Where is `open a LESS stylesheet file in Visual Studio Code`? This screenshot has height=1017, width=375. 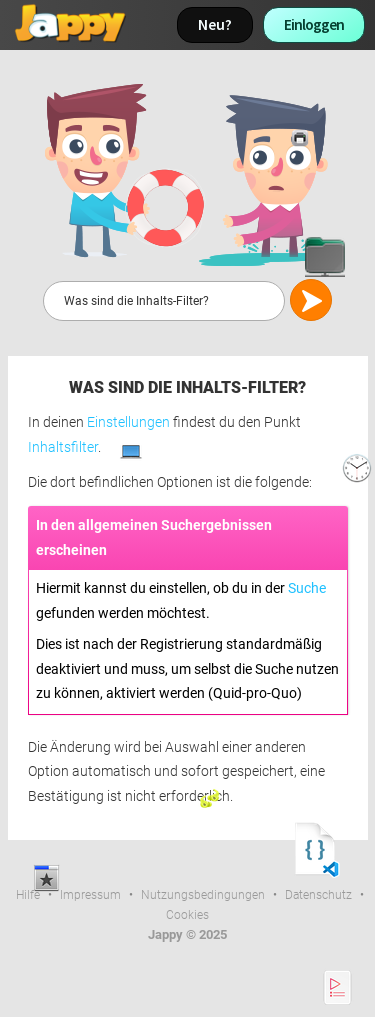 open a LESS stylesheet file in Visual Studio Code is located at coordinates (315, 850).